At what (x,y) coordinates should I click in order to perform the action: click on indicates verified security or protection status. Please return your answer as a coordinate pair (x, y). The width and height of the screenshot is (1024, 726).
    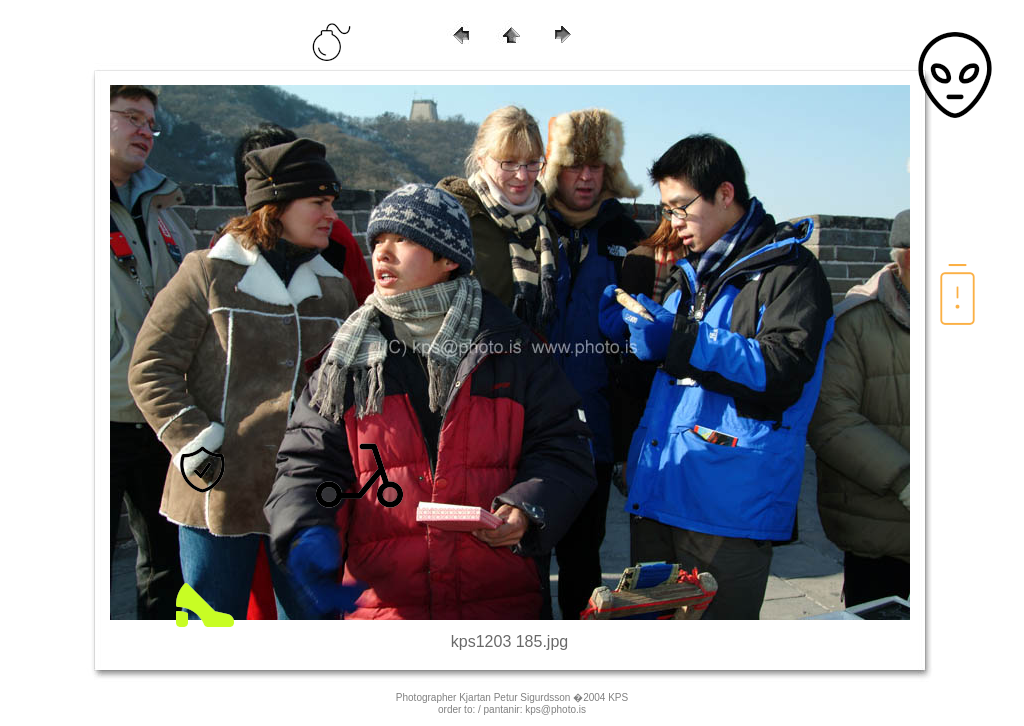
    Looking at the image, I should click on (202, 469).